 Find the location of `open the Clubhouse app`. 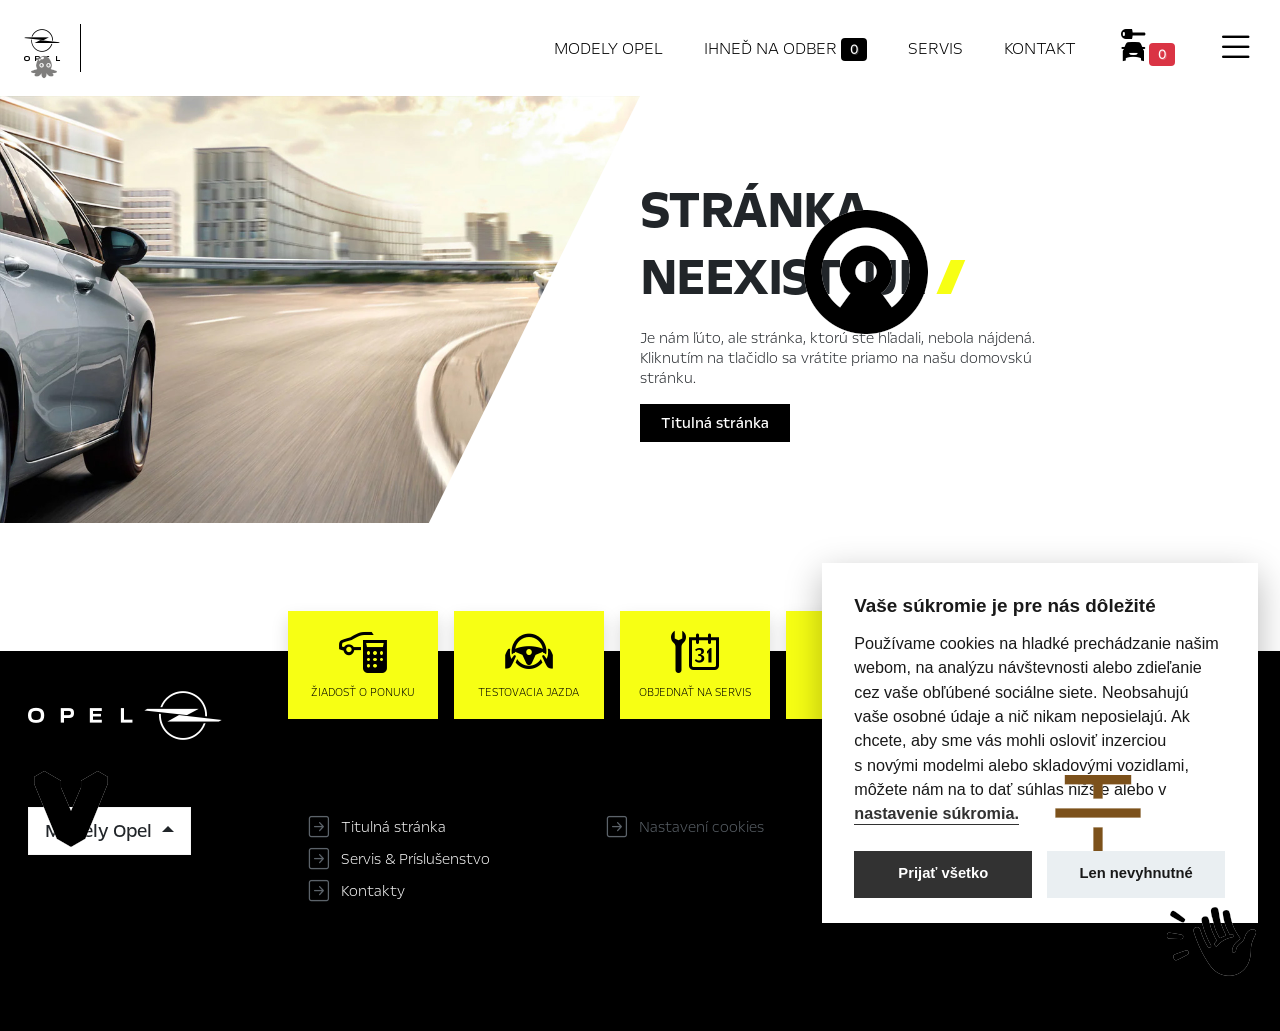

open the Clubhouse app is located at coordinates (1211, 941).